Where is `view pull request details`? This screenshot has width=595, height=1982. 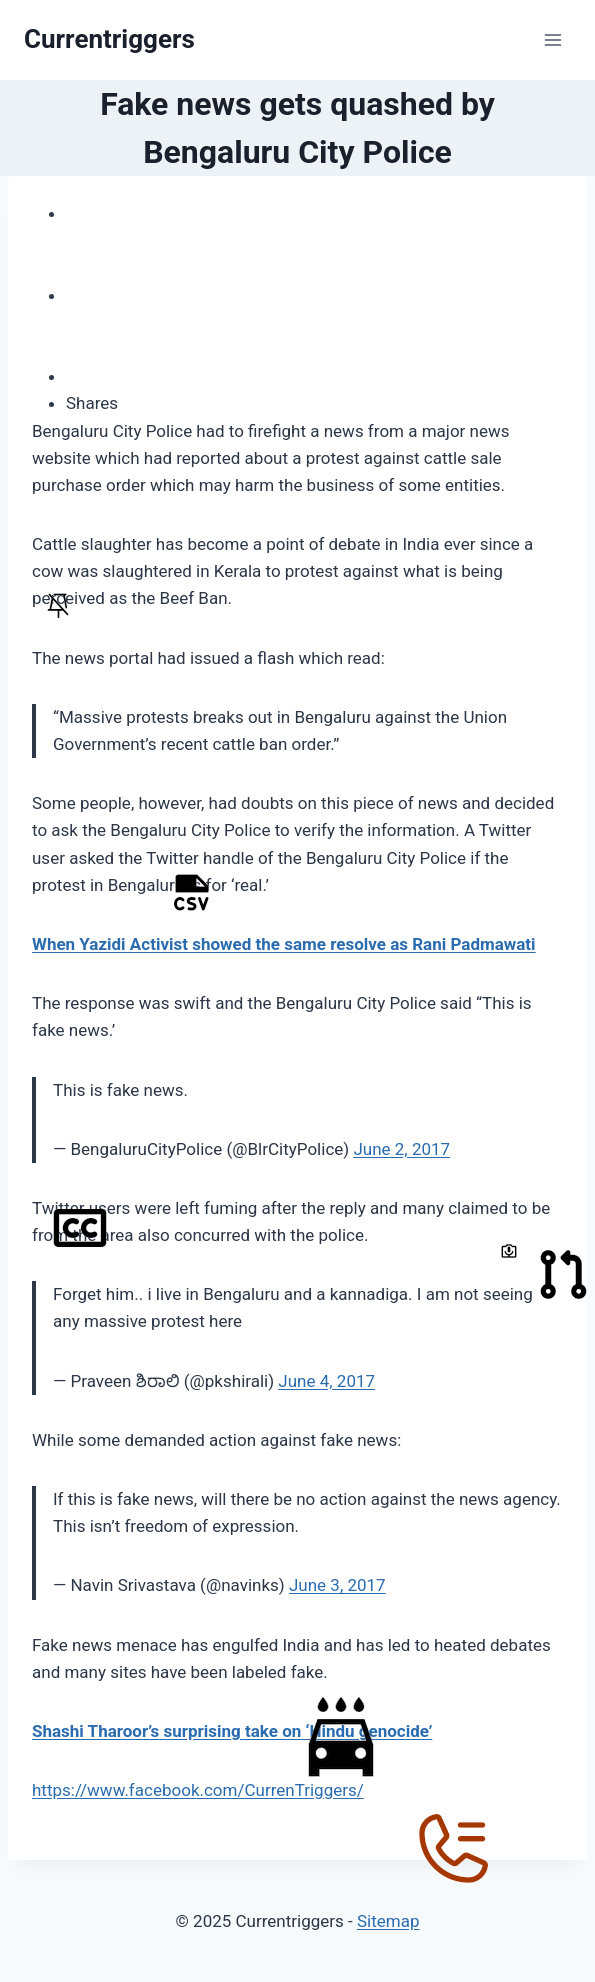
view pull request details is located at coordinates (563, 1274).